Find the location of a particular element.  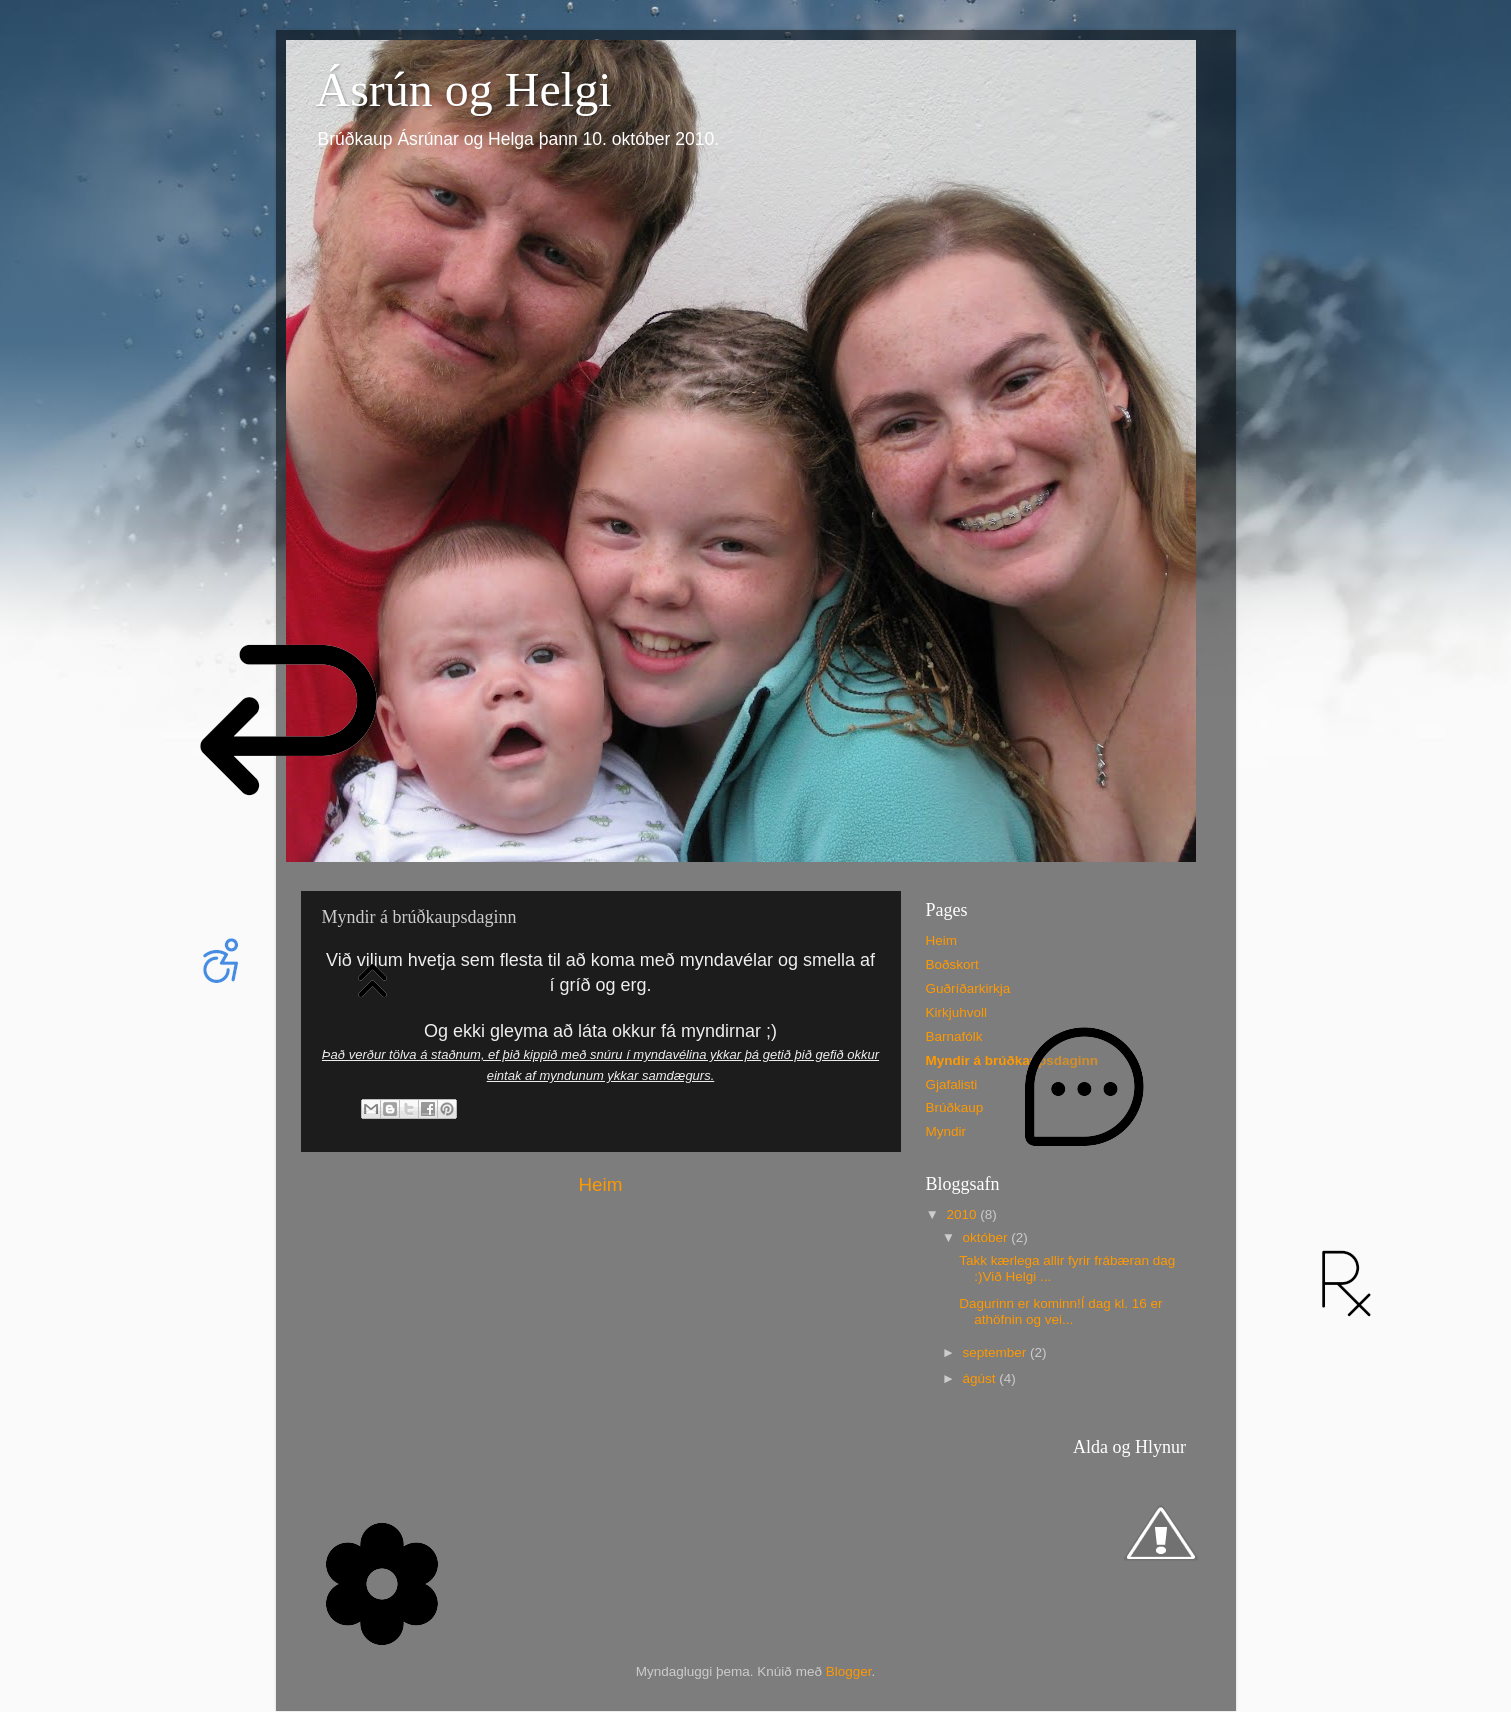

undo or go back to previous state is located at coordinates (288, 713).